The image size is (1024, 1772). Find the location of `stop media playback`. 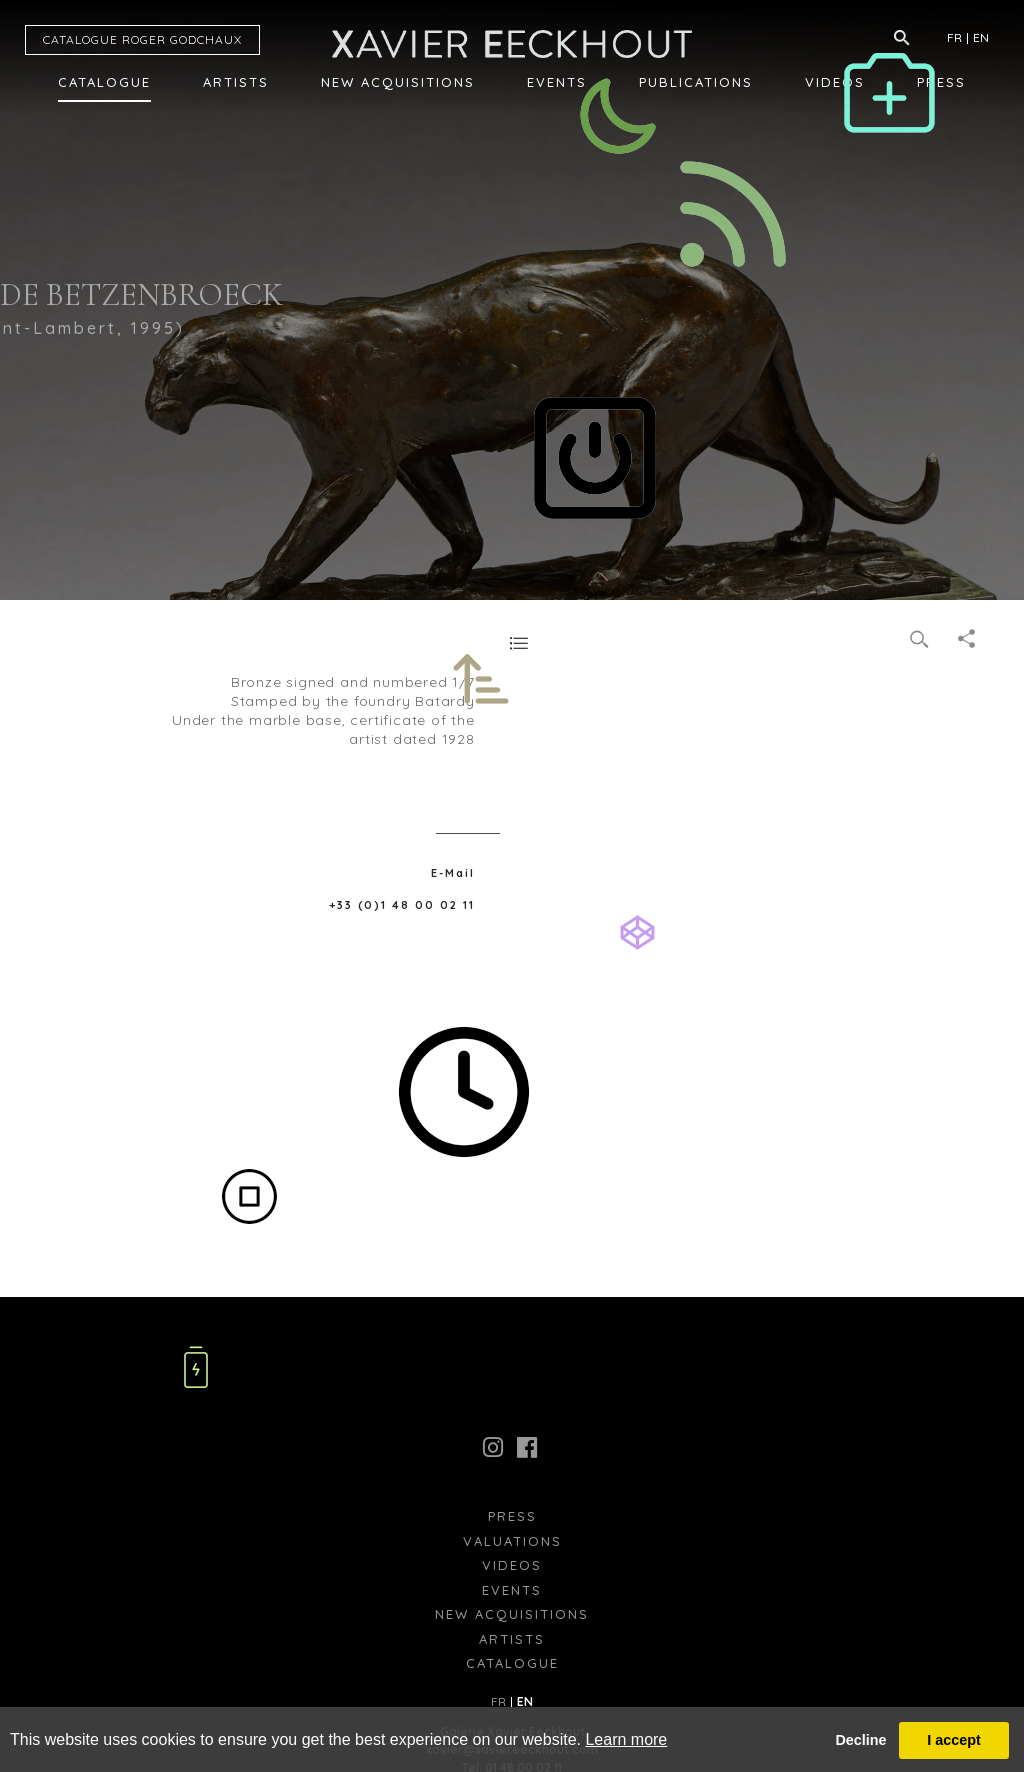

stop media playback is located at coordinates (249, 1196).